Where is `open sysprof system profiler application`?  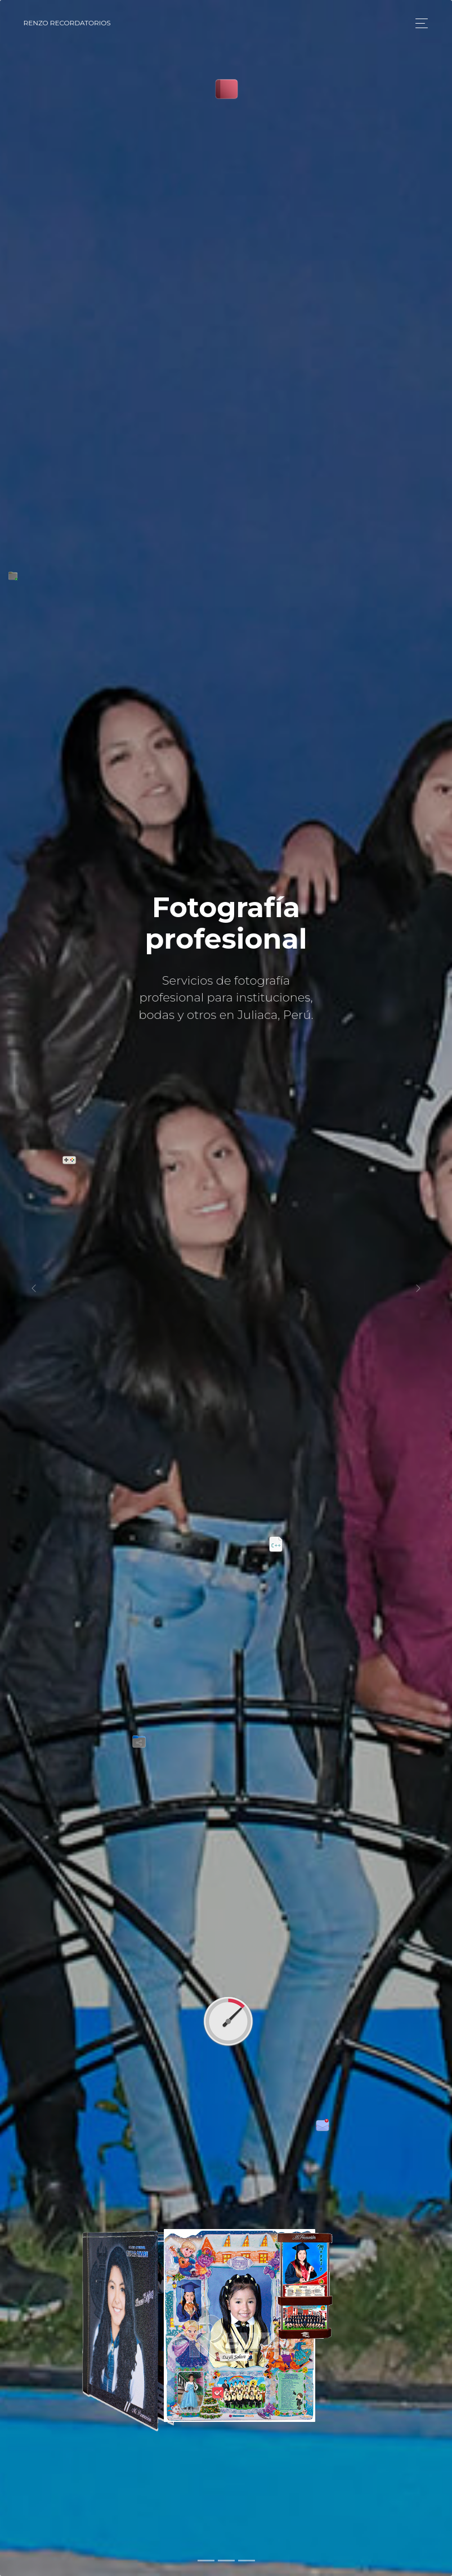 open sysprof system profiler application is located at coordinates (228, 2021).